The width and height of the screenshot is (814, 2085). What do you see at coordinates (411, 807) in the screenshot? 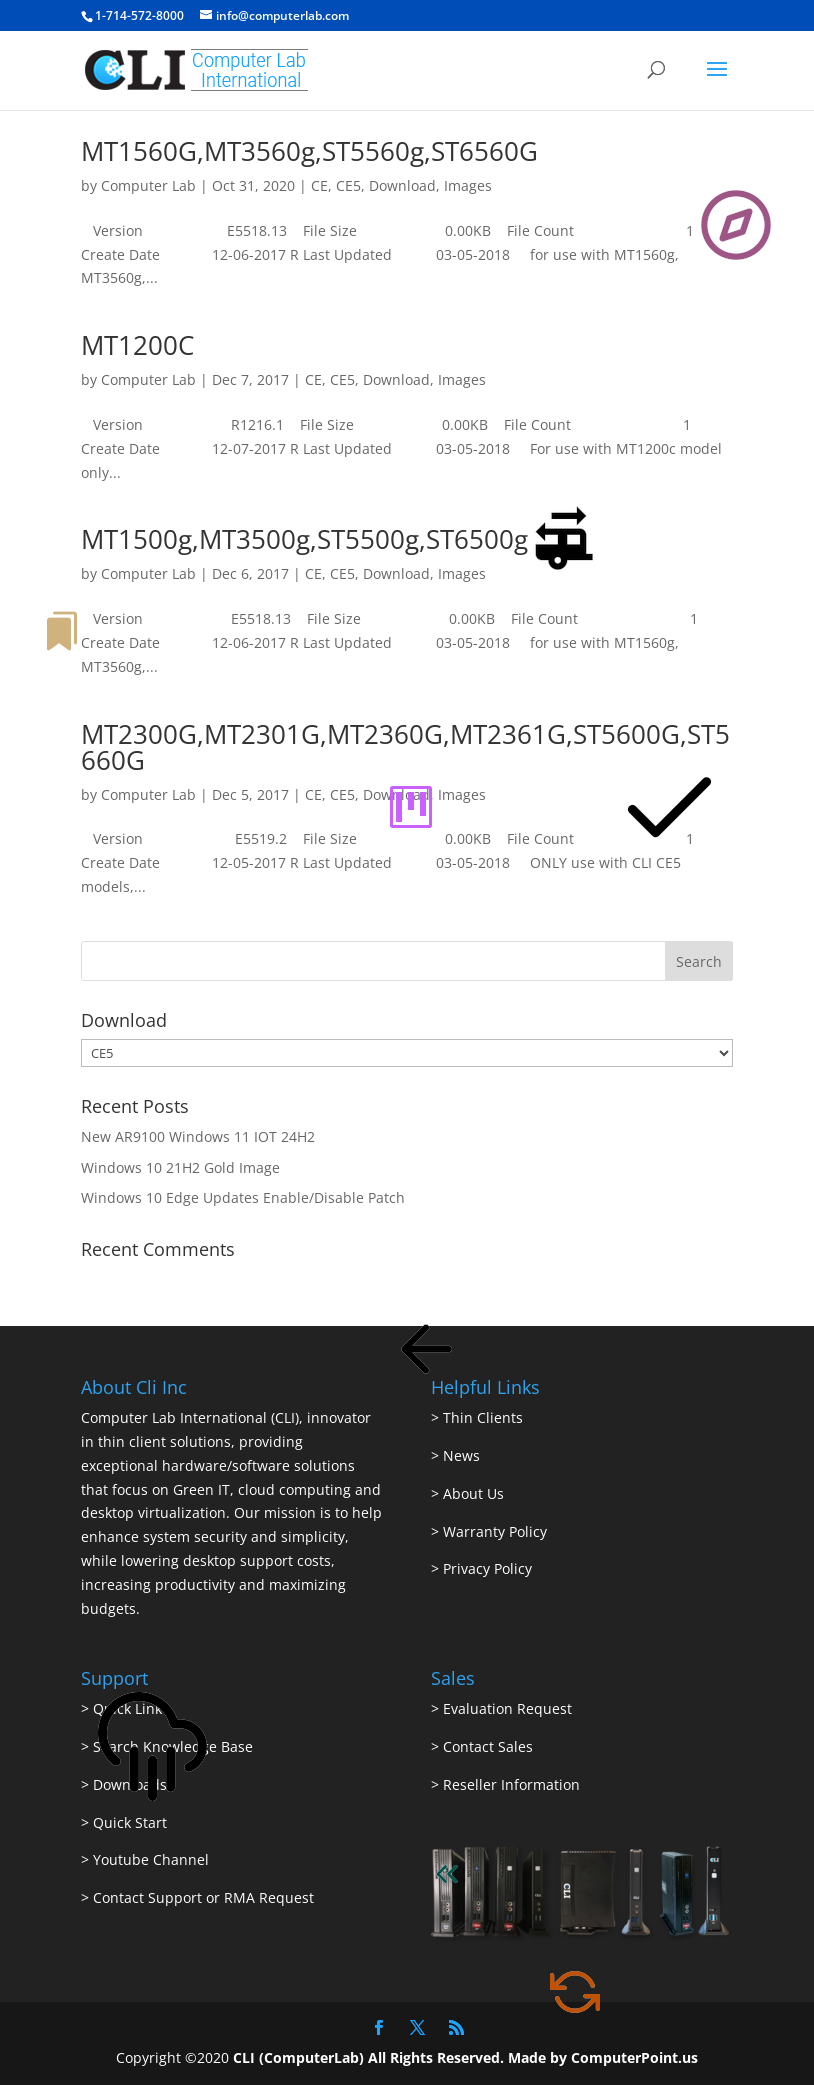
I see `open project panel` at bounding box center [411, 807].